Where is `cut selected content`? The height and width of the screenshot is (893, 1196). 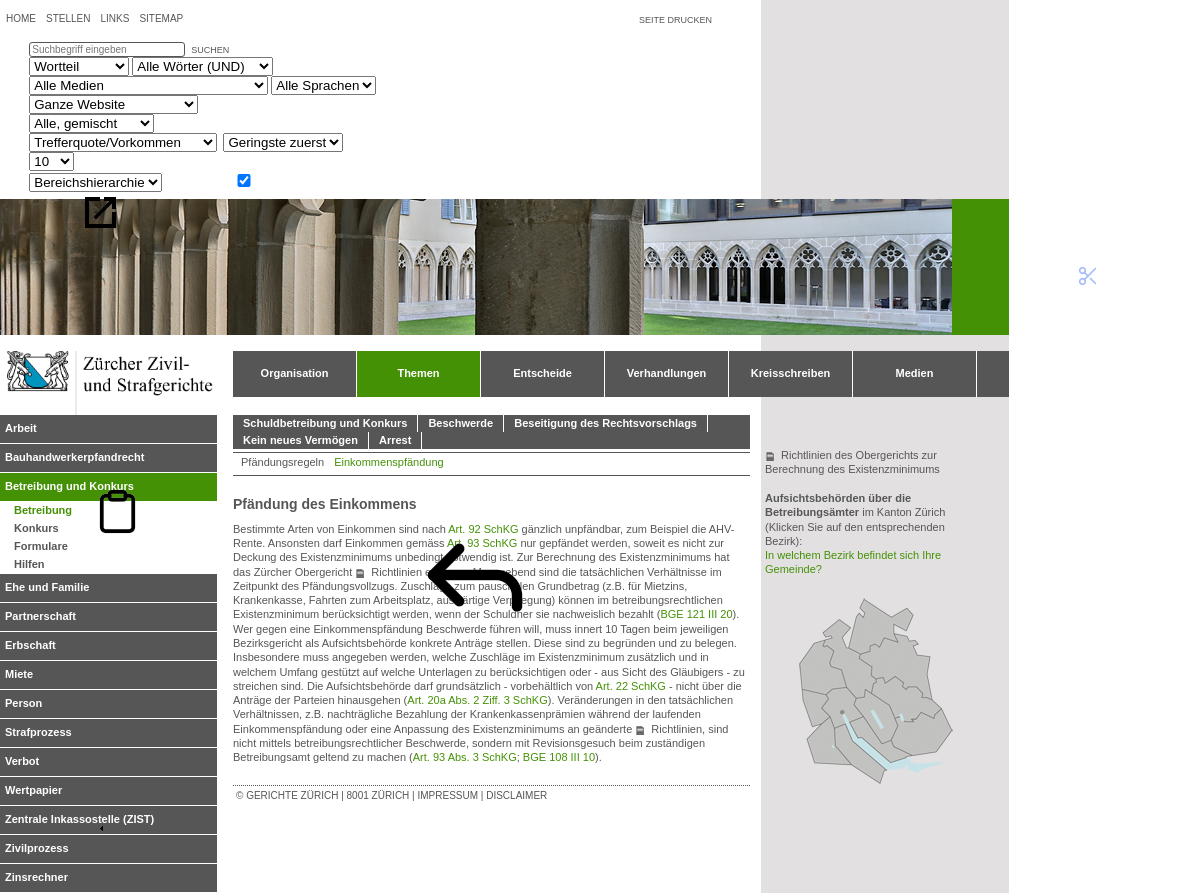
cut selected content is located at coordinates (1088, 276).